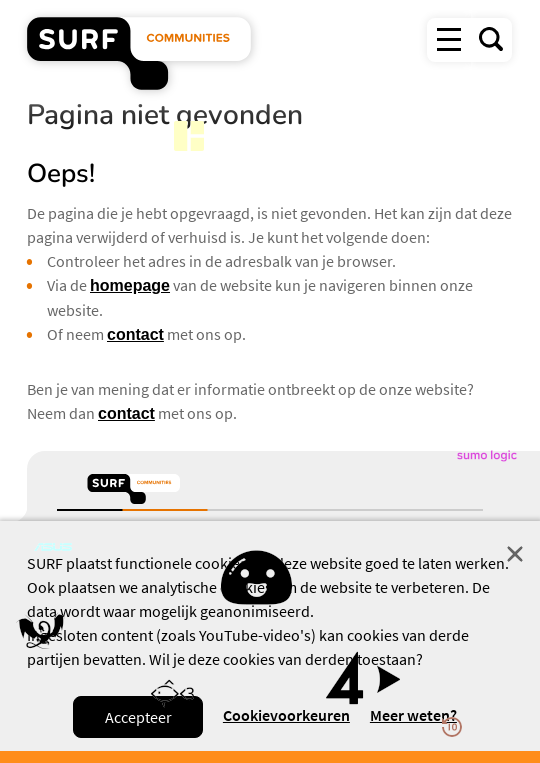 This screenshot has height=763, width=540. Describe the element at coordinates (40, 630) in the screenshot. I see `visit the LLVM compiler infrastructure project website` at that location.